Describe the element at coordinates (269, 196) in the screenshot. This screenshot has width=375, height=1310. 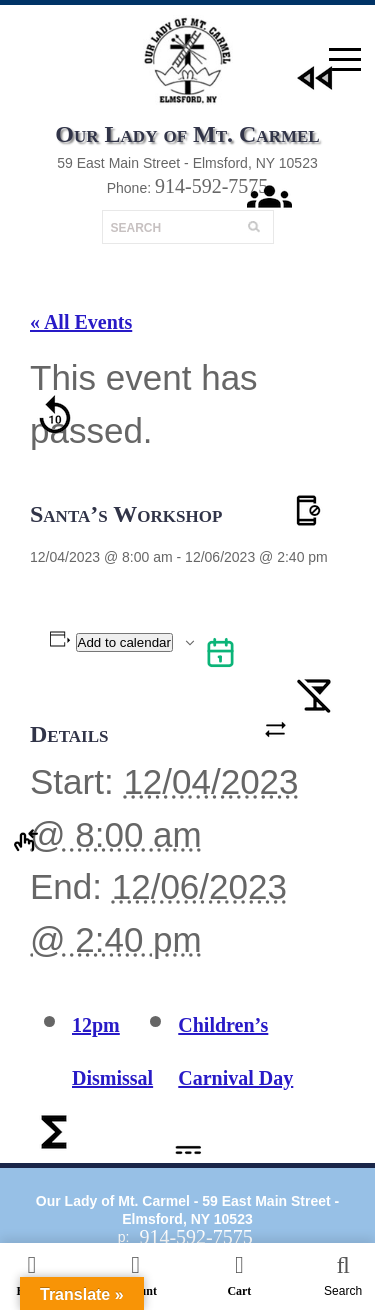
I see `view or manage groups` at that location.